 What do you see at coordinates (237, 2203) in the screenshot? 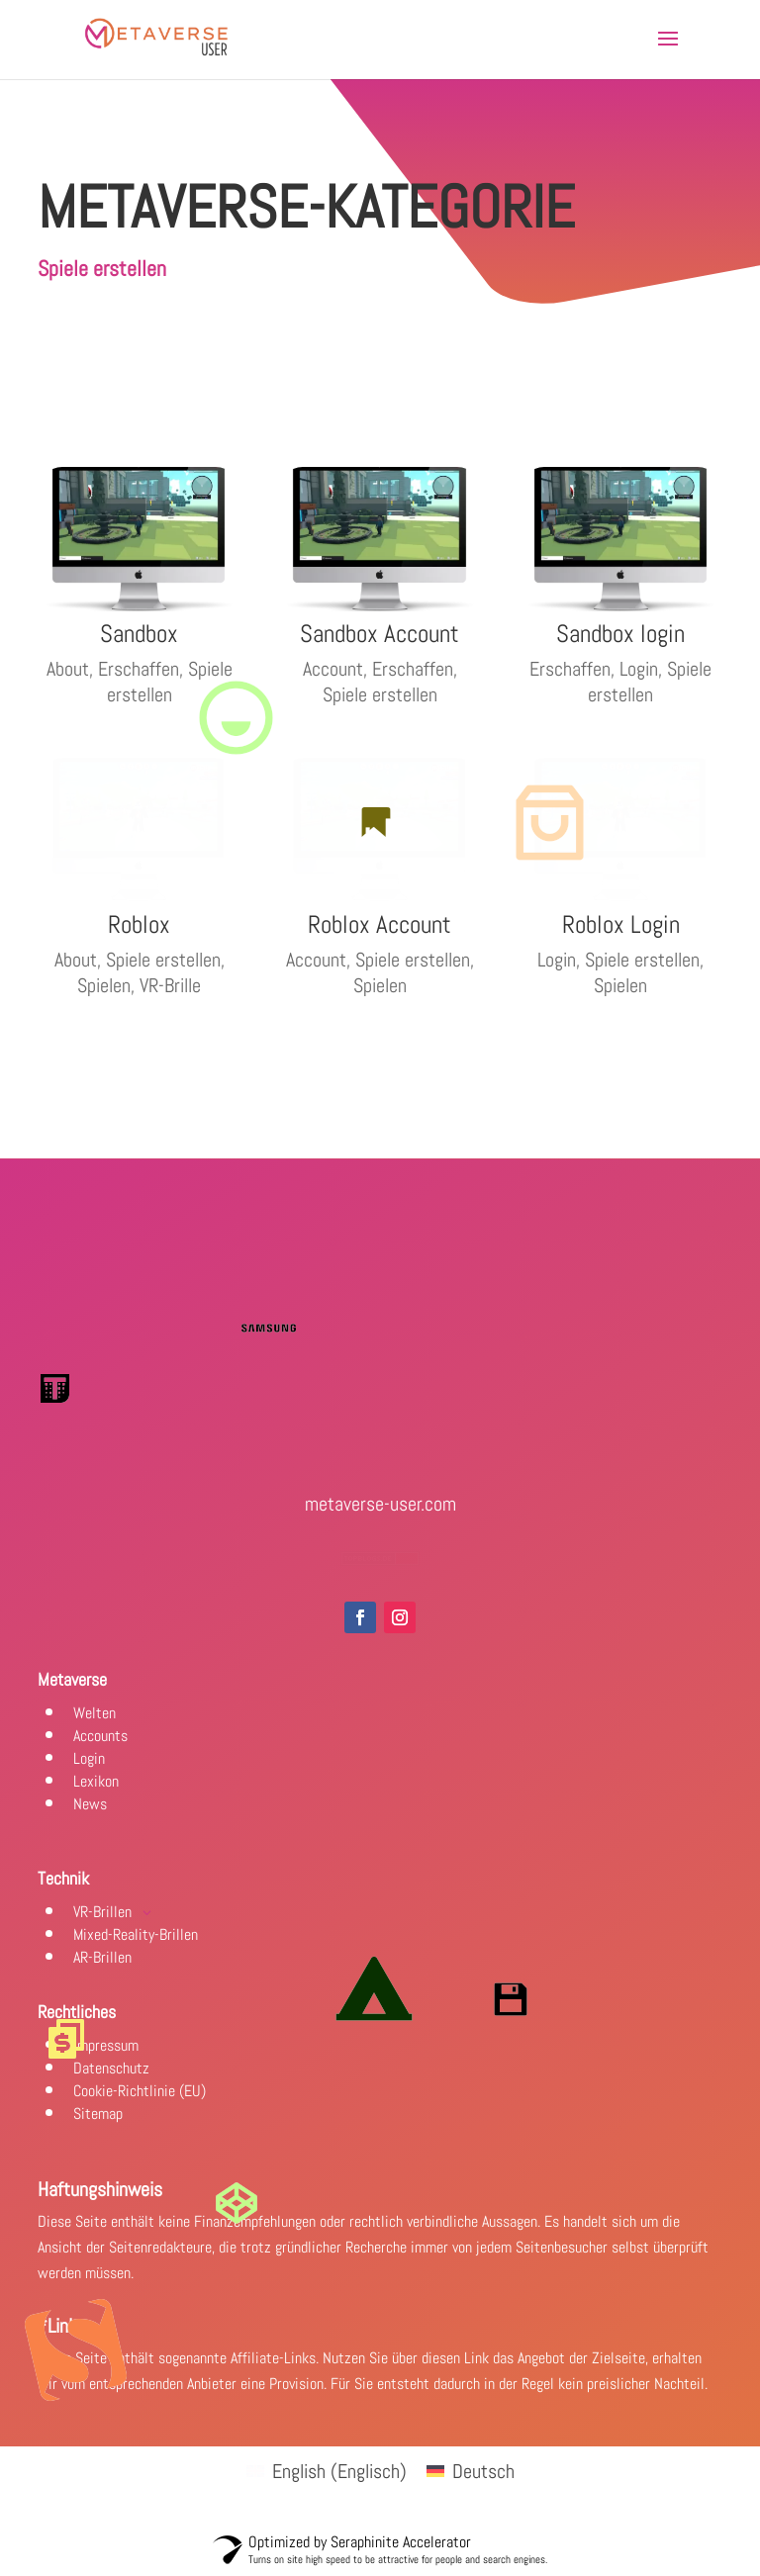
I see `open CodePen profile or project` at bounding box center [237, 2203].